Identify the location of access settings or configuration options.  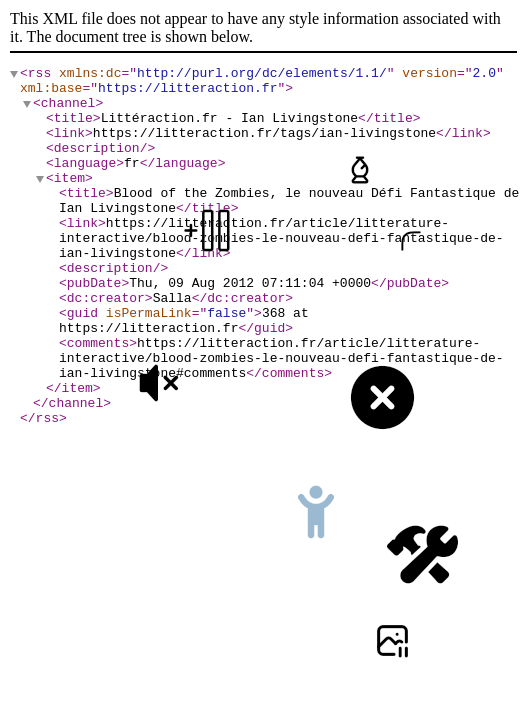
(422, 554).